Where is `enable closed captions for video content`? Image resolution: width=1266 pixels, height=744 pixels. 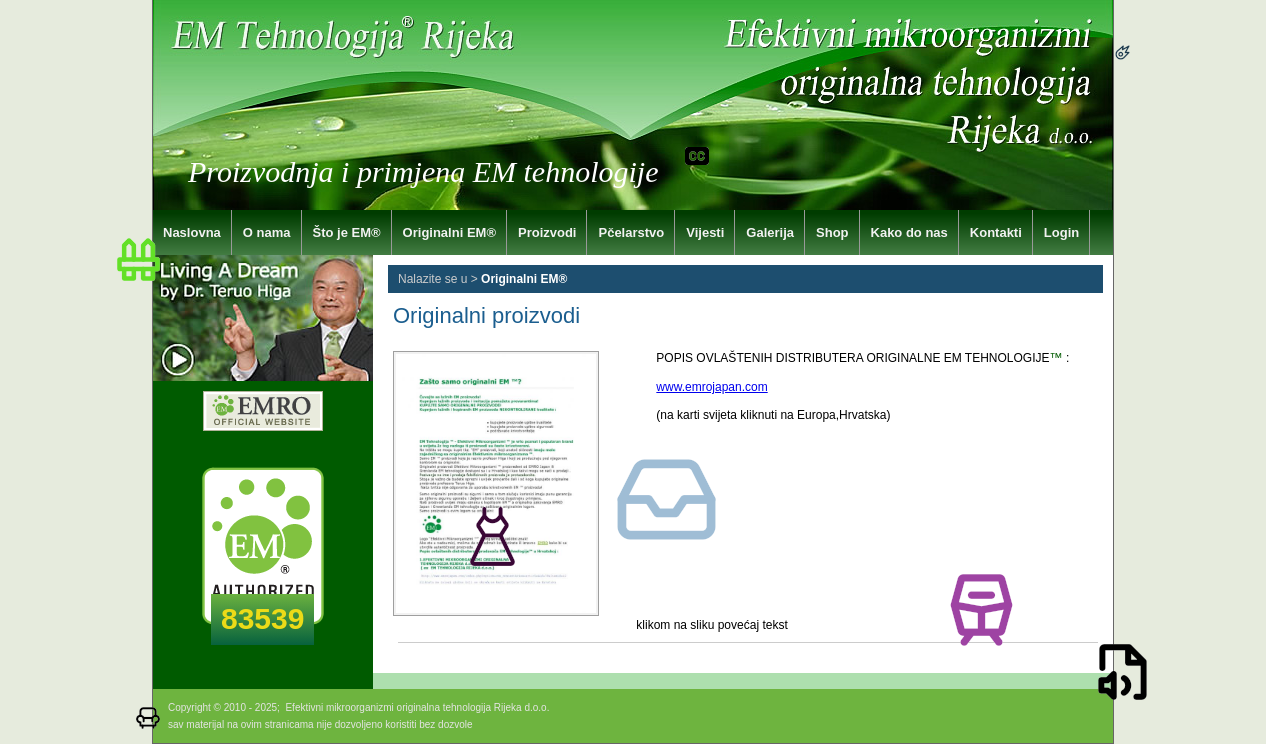 enable closed captions for video content is located at coordinates (697, 156).